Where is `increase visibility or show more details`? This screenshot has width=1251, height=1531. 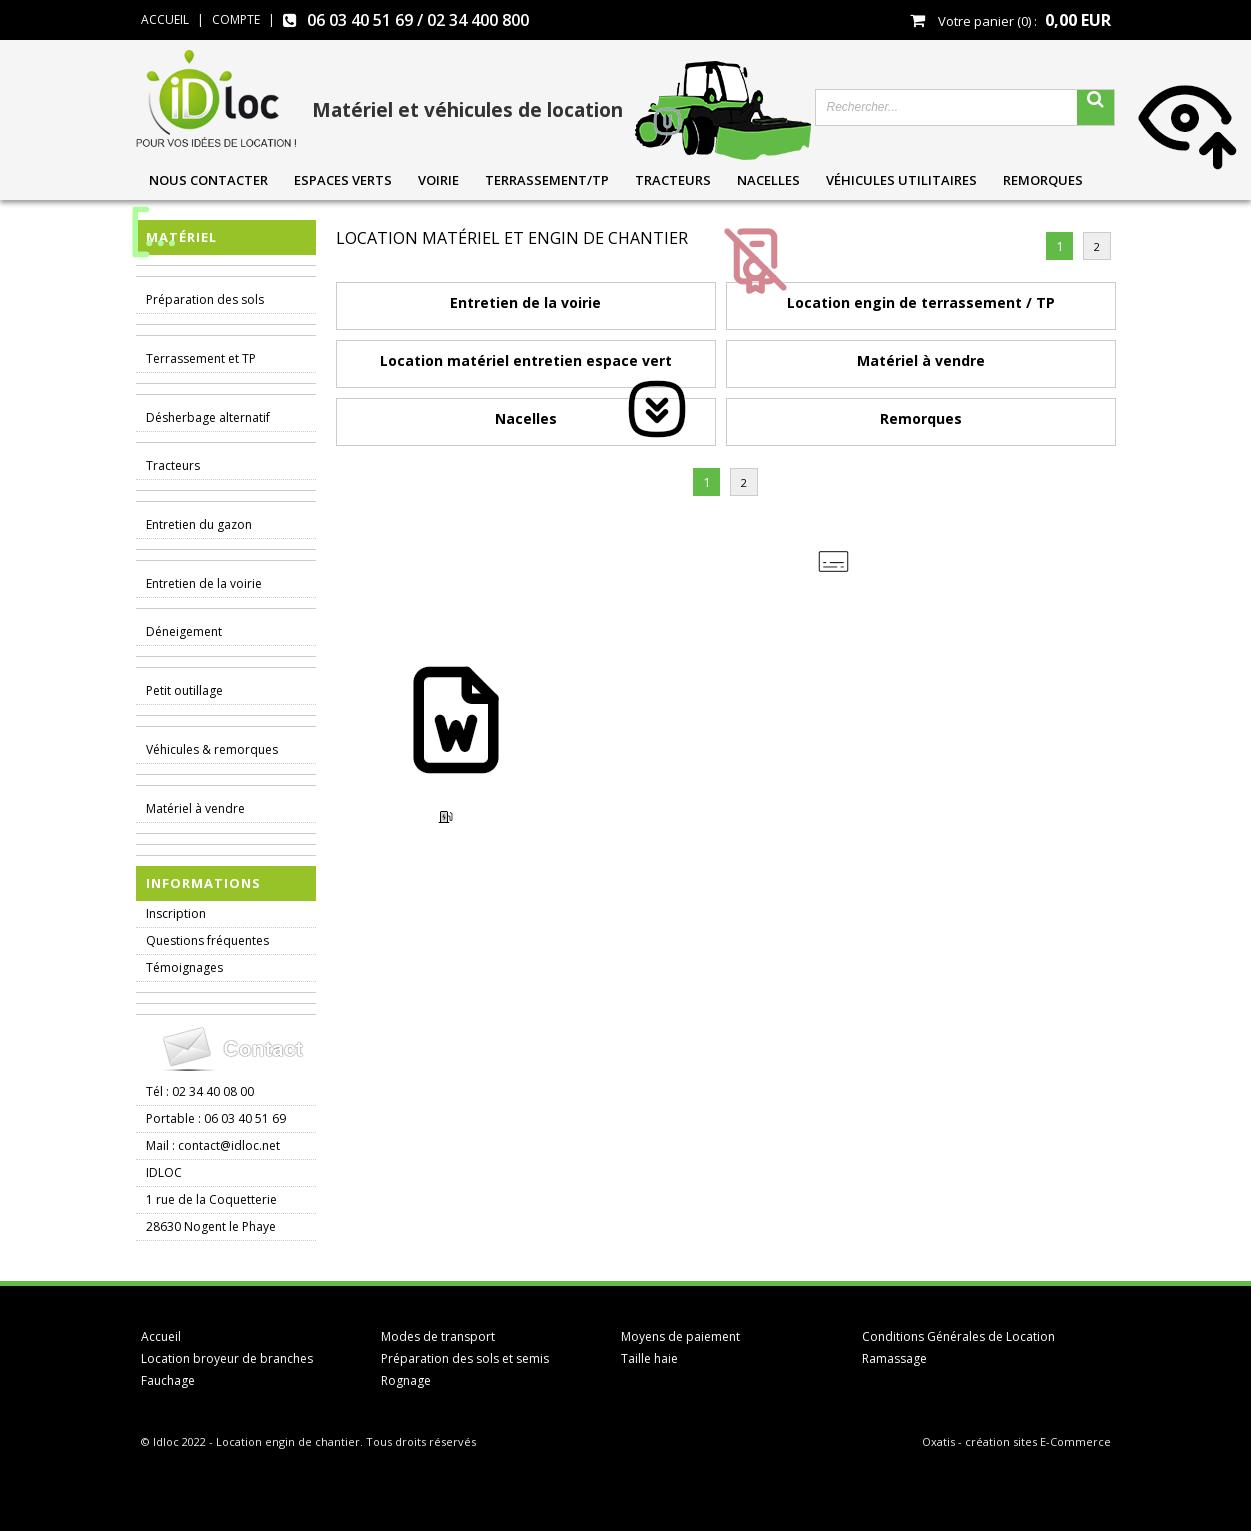 increase visibility or show more details is located at coordinates (1185, 118).